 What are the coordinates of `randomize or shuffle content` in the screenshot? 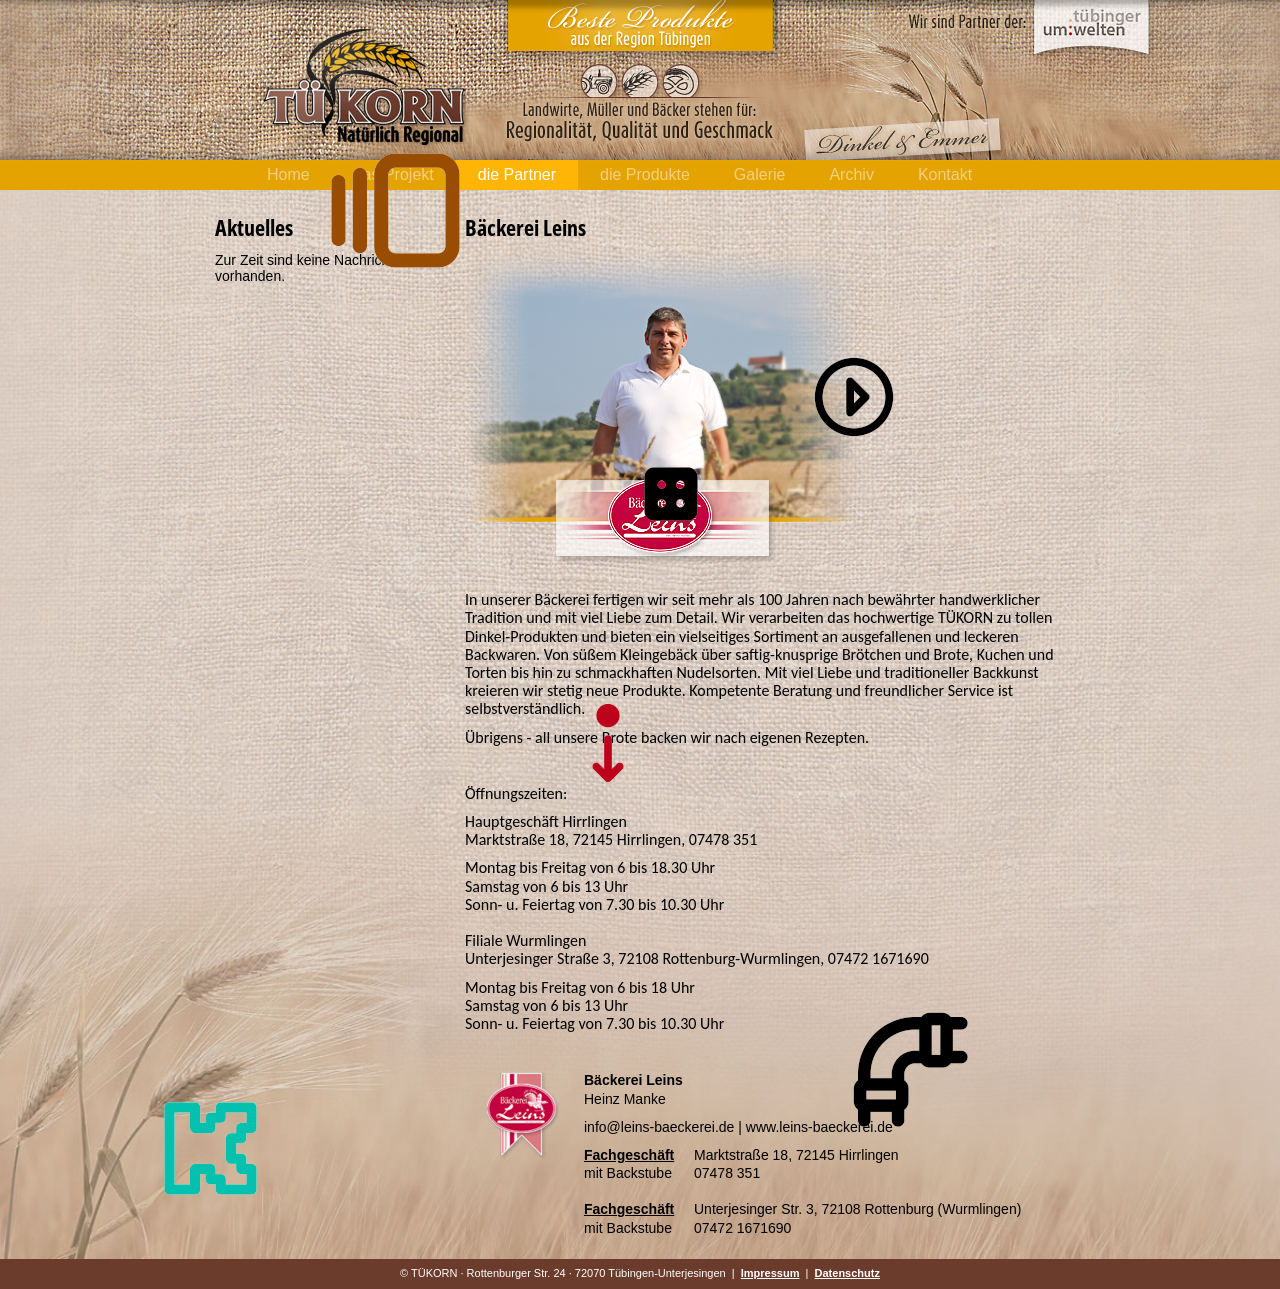 It's located at (671, 494).